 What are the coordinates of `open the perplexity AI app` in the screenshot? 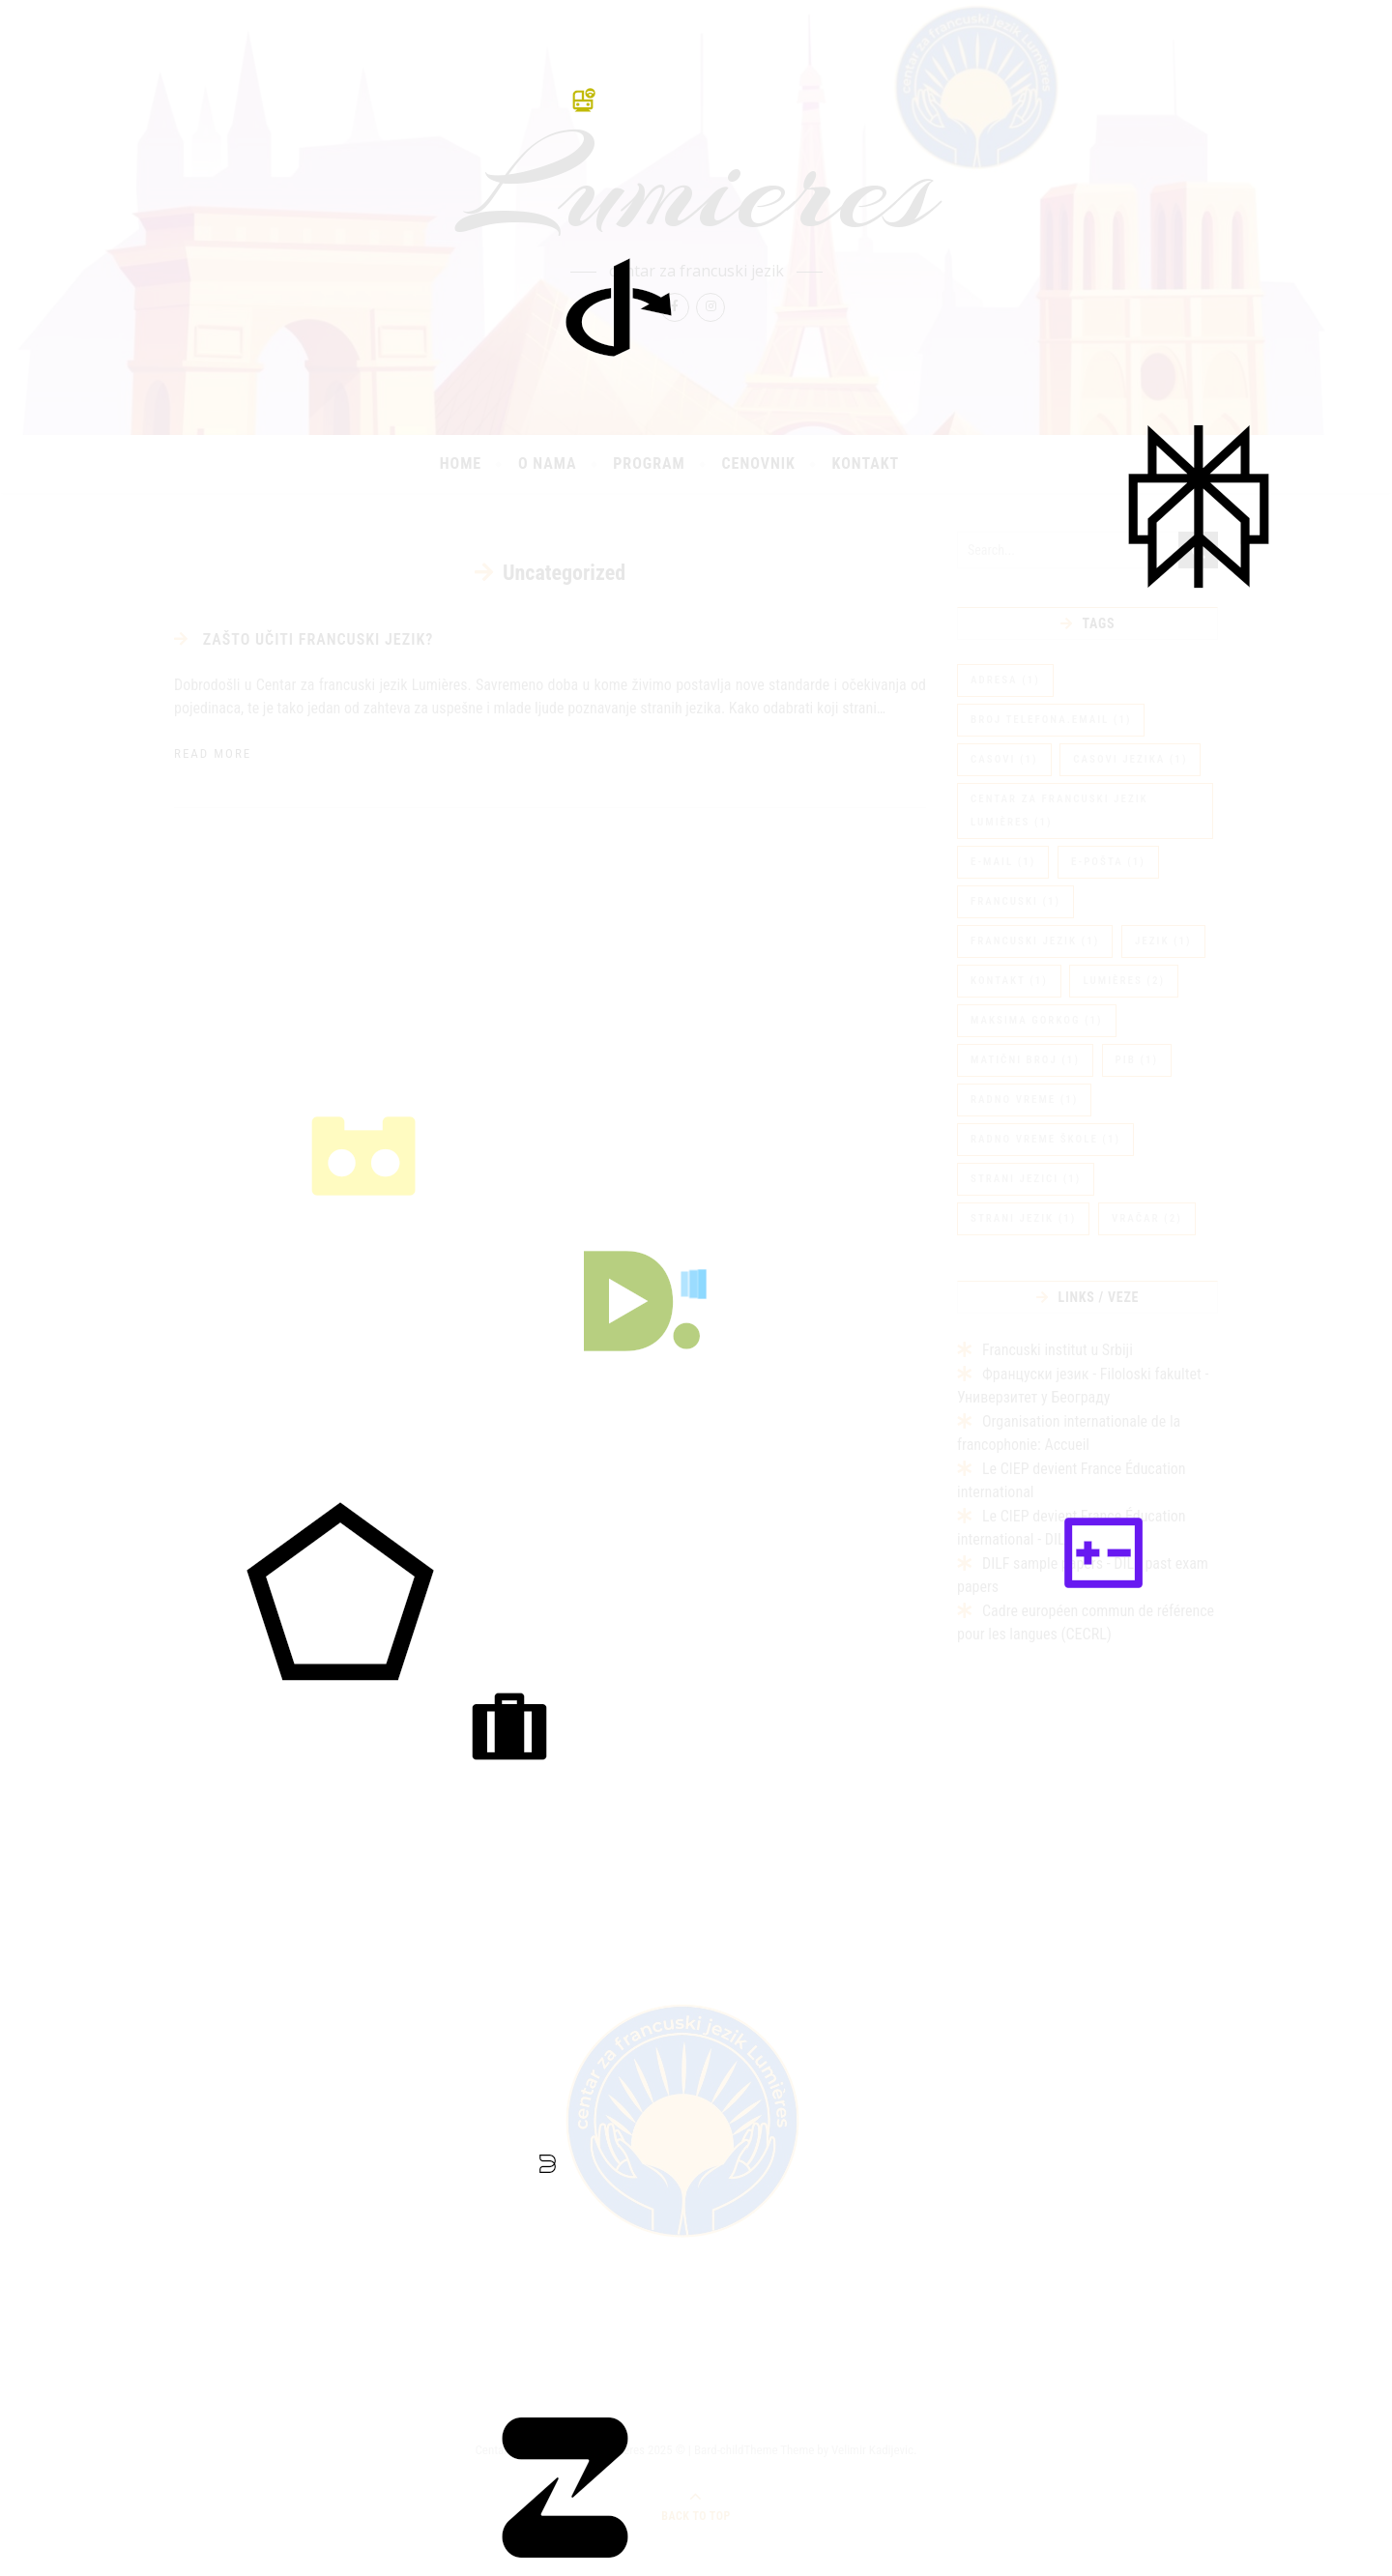 It's located at (1199, 507).